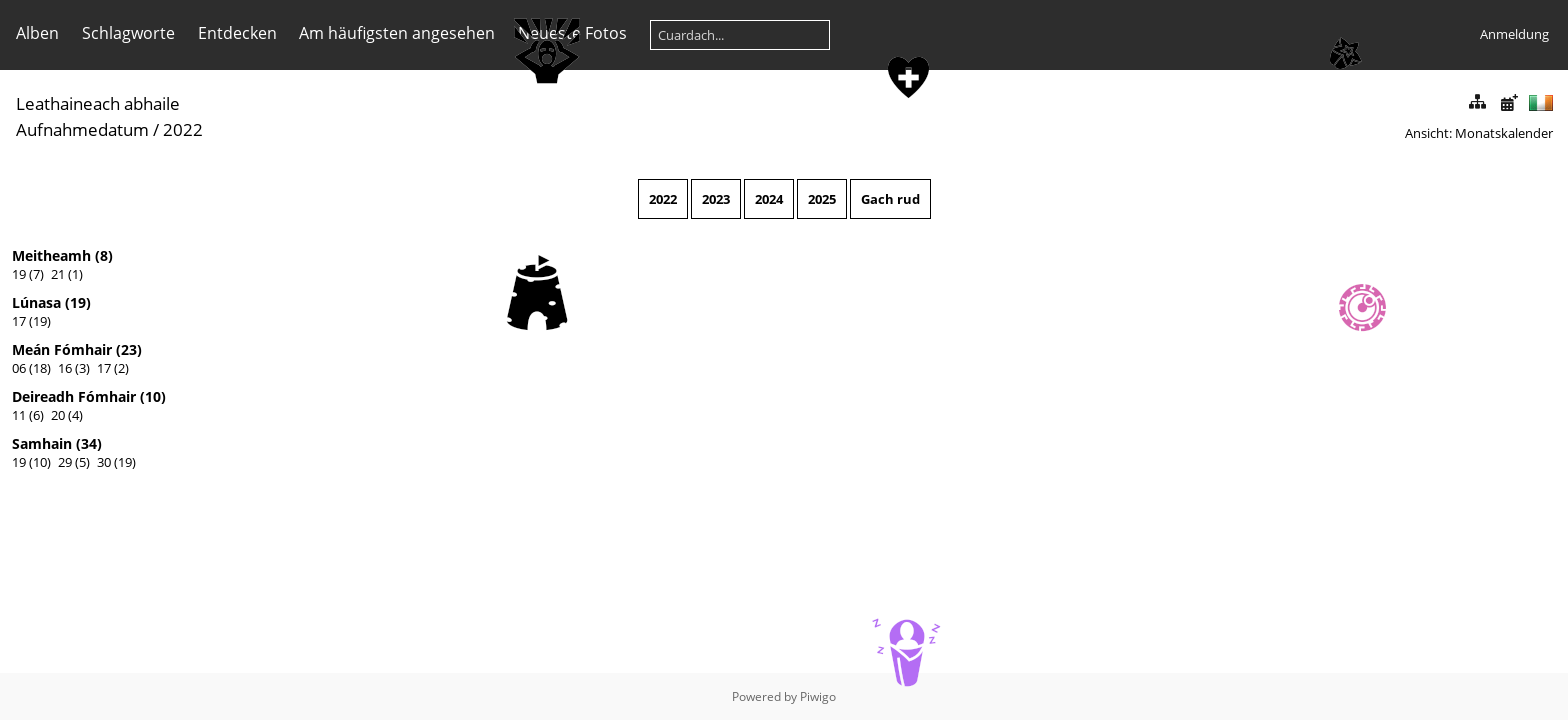  What do you see at coordinates (537, 292) in the screenshot?
I see `access beach or sandbox game mode` at bounding box center [537, 292].